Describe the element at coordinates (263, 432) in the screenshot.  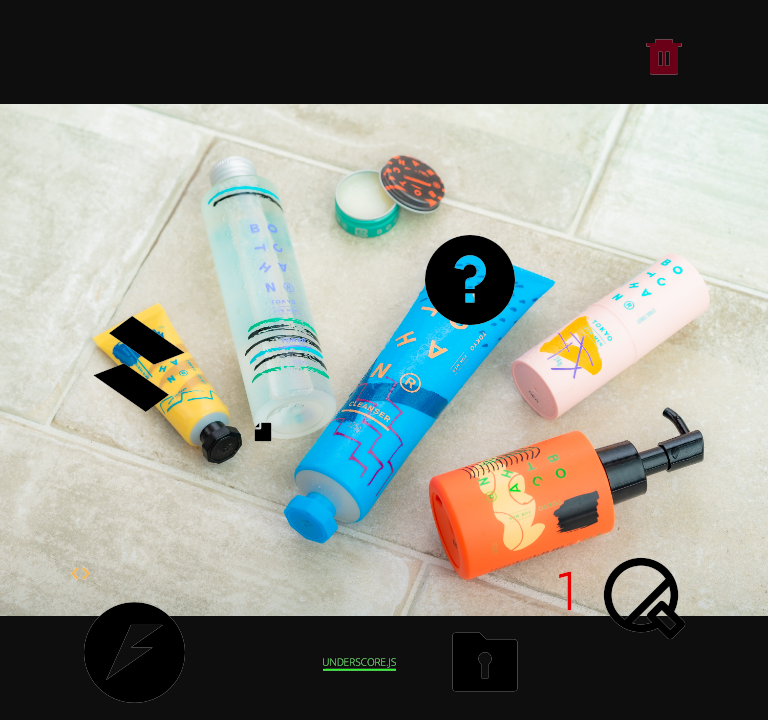
I see `view or open a document` at that location.